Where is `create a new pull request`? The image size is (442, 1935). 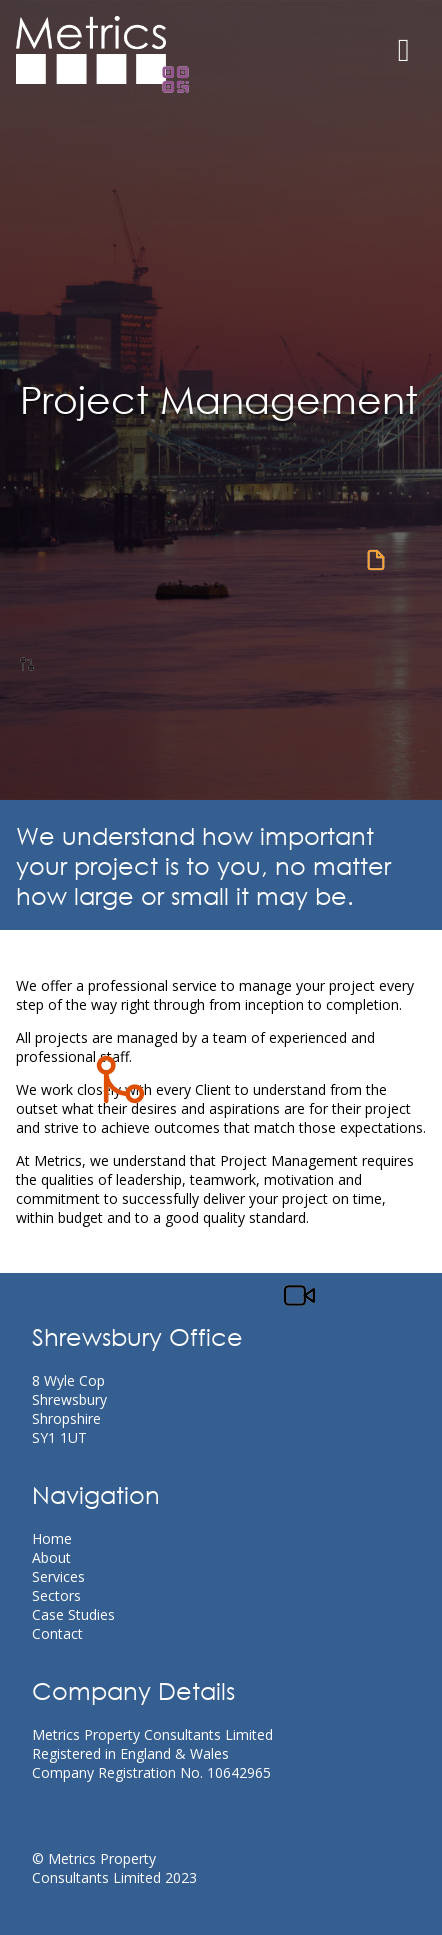
create a new pull request is located at coordinates (27, 664).